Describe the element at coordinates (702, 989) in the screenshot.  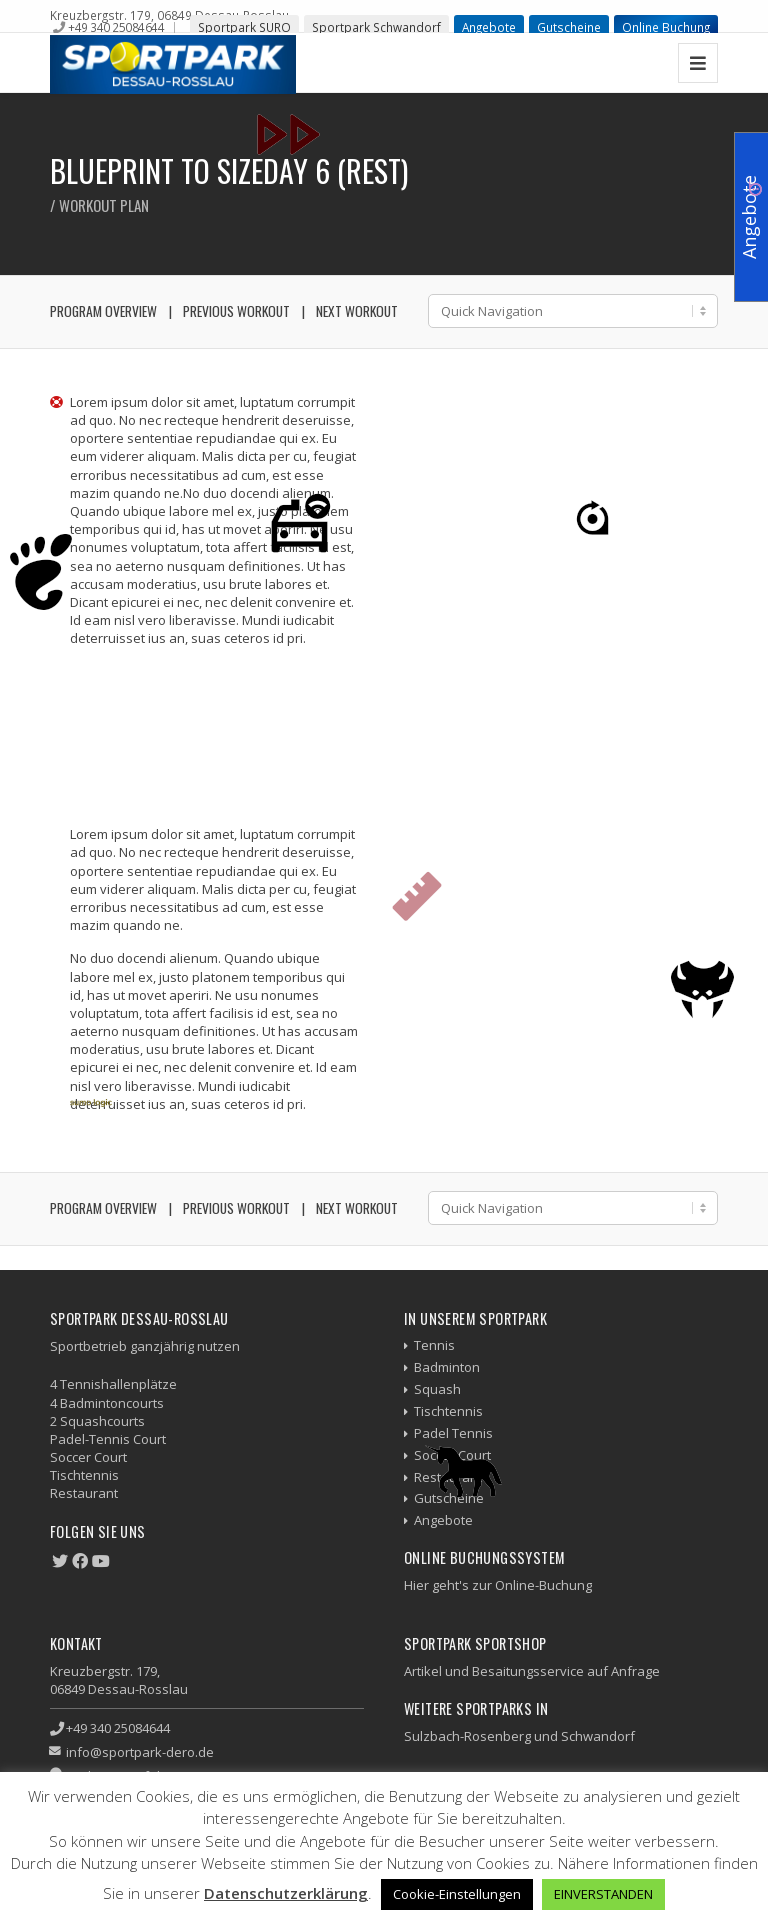
I see `mamba ui brand logo` at that location.